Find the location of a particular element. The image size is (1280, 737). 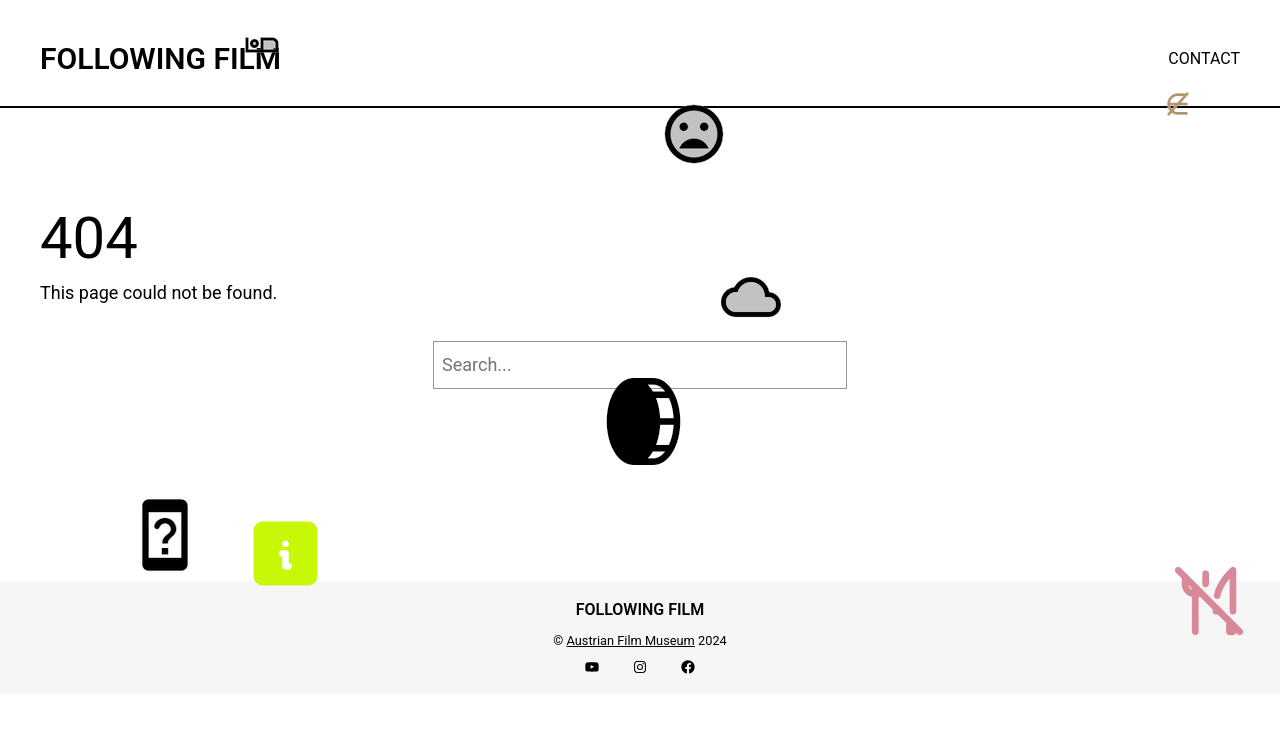

view more information or details is located at coordinates (285, 553).